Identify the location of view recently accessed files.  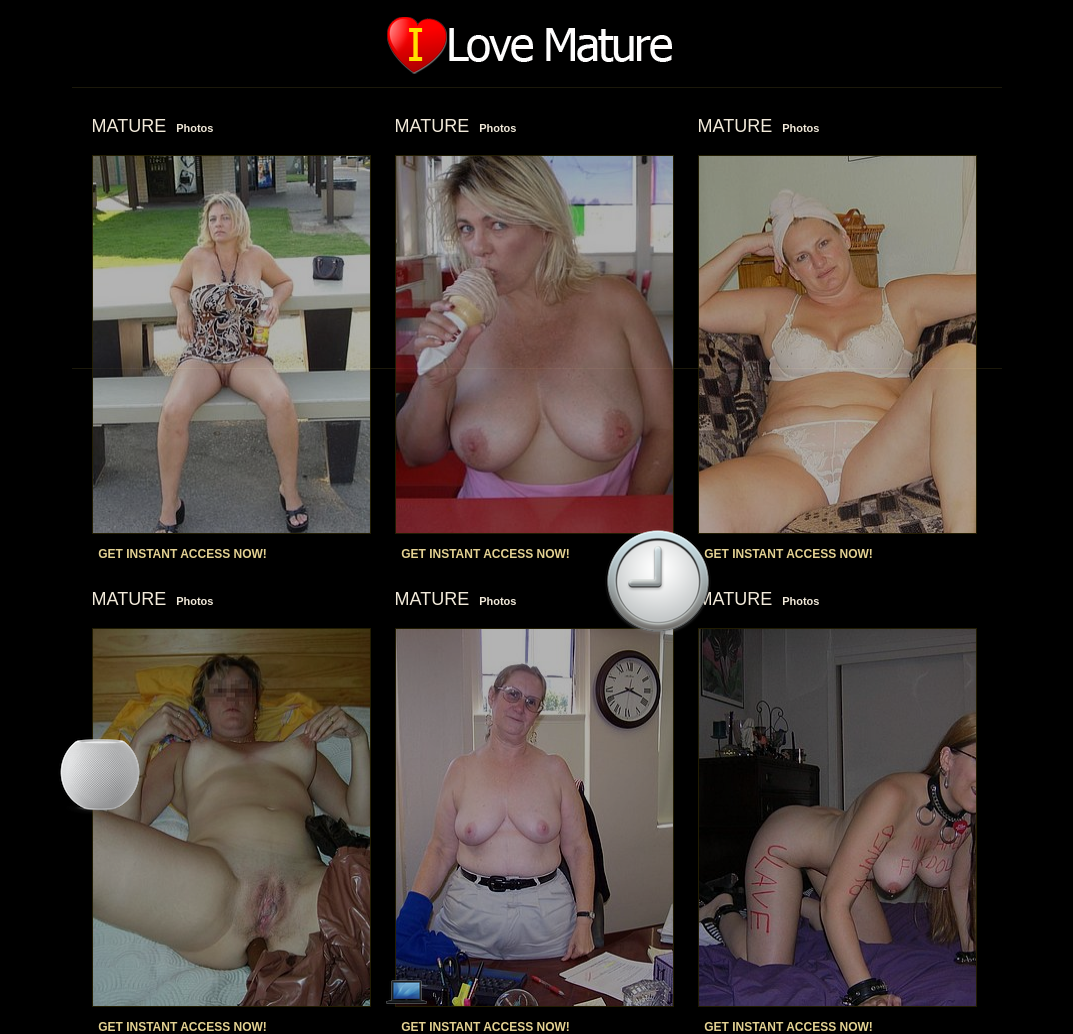
(658, 581).